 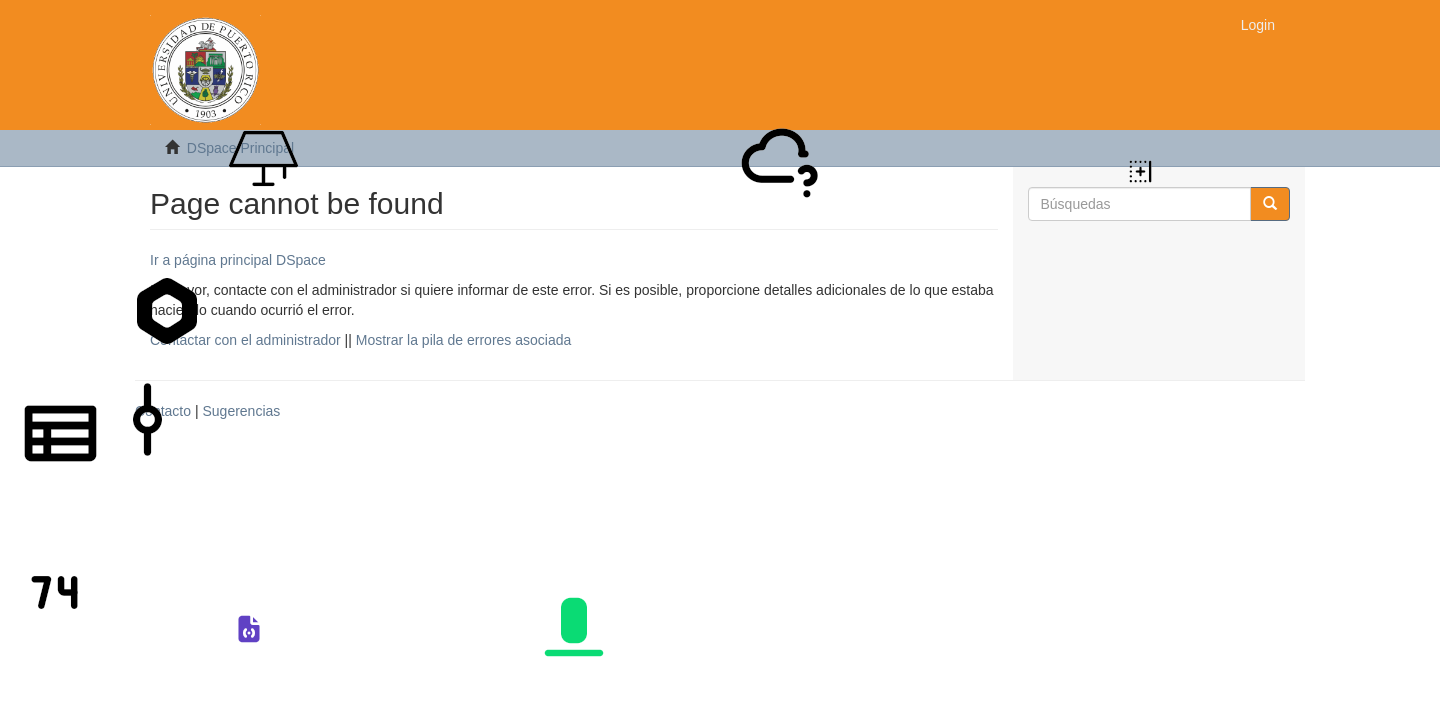 I want to click on cloud storage help or support, so click(x=781, y=157).